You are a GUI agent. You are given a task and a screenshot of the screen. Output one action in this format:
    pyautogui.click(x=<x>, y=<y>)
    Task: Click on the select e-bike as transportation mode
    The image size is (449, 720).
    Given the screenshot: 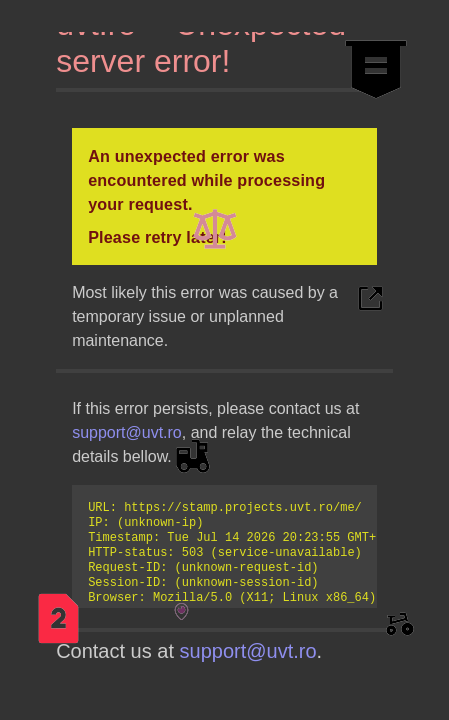 What is the action you would take?
    pyautogui.click(x=192, y=457)
    